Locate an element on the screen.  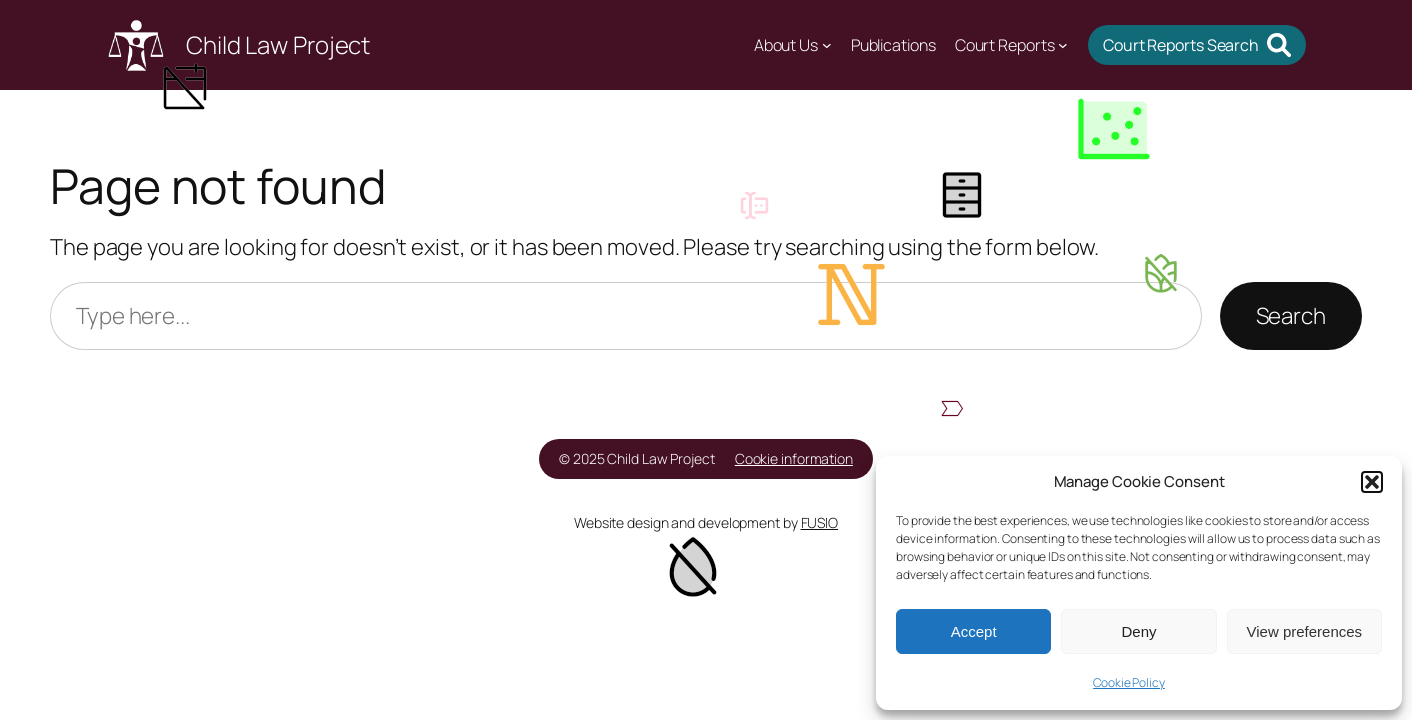
disable water or liquid detection is located at coordinates (693, 569).